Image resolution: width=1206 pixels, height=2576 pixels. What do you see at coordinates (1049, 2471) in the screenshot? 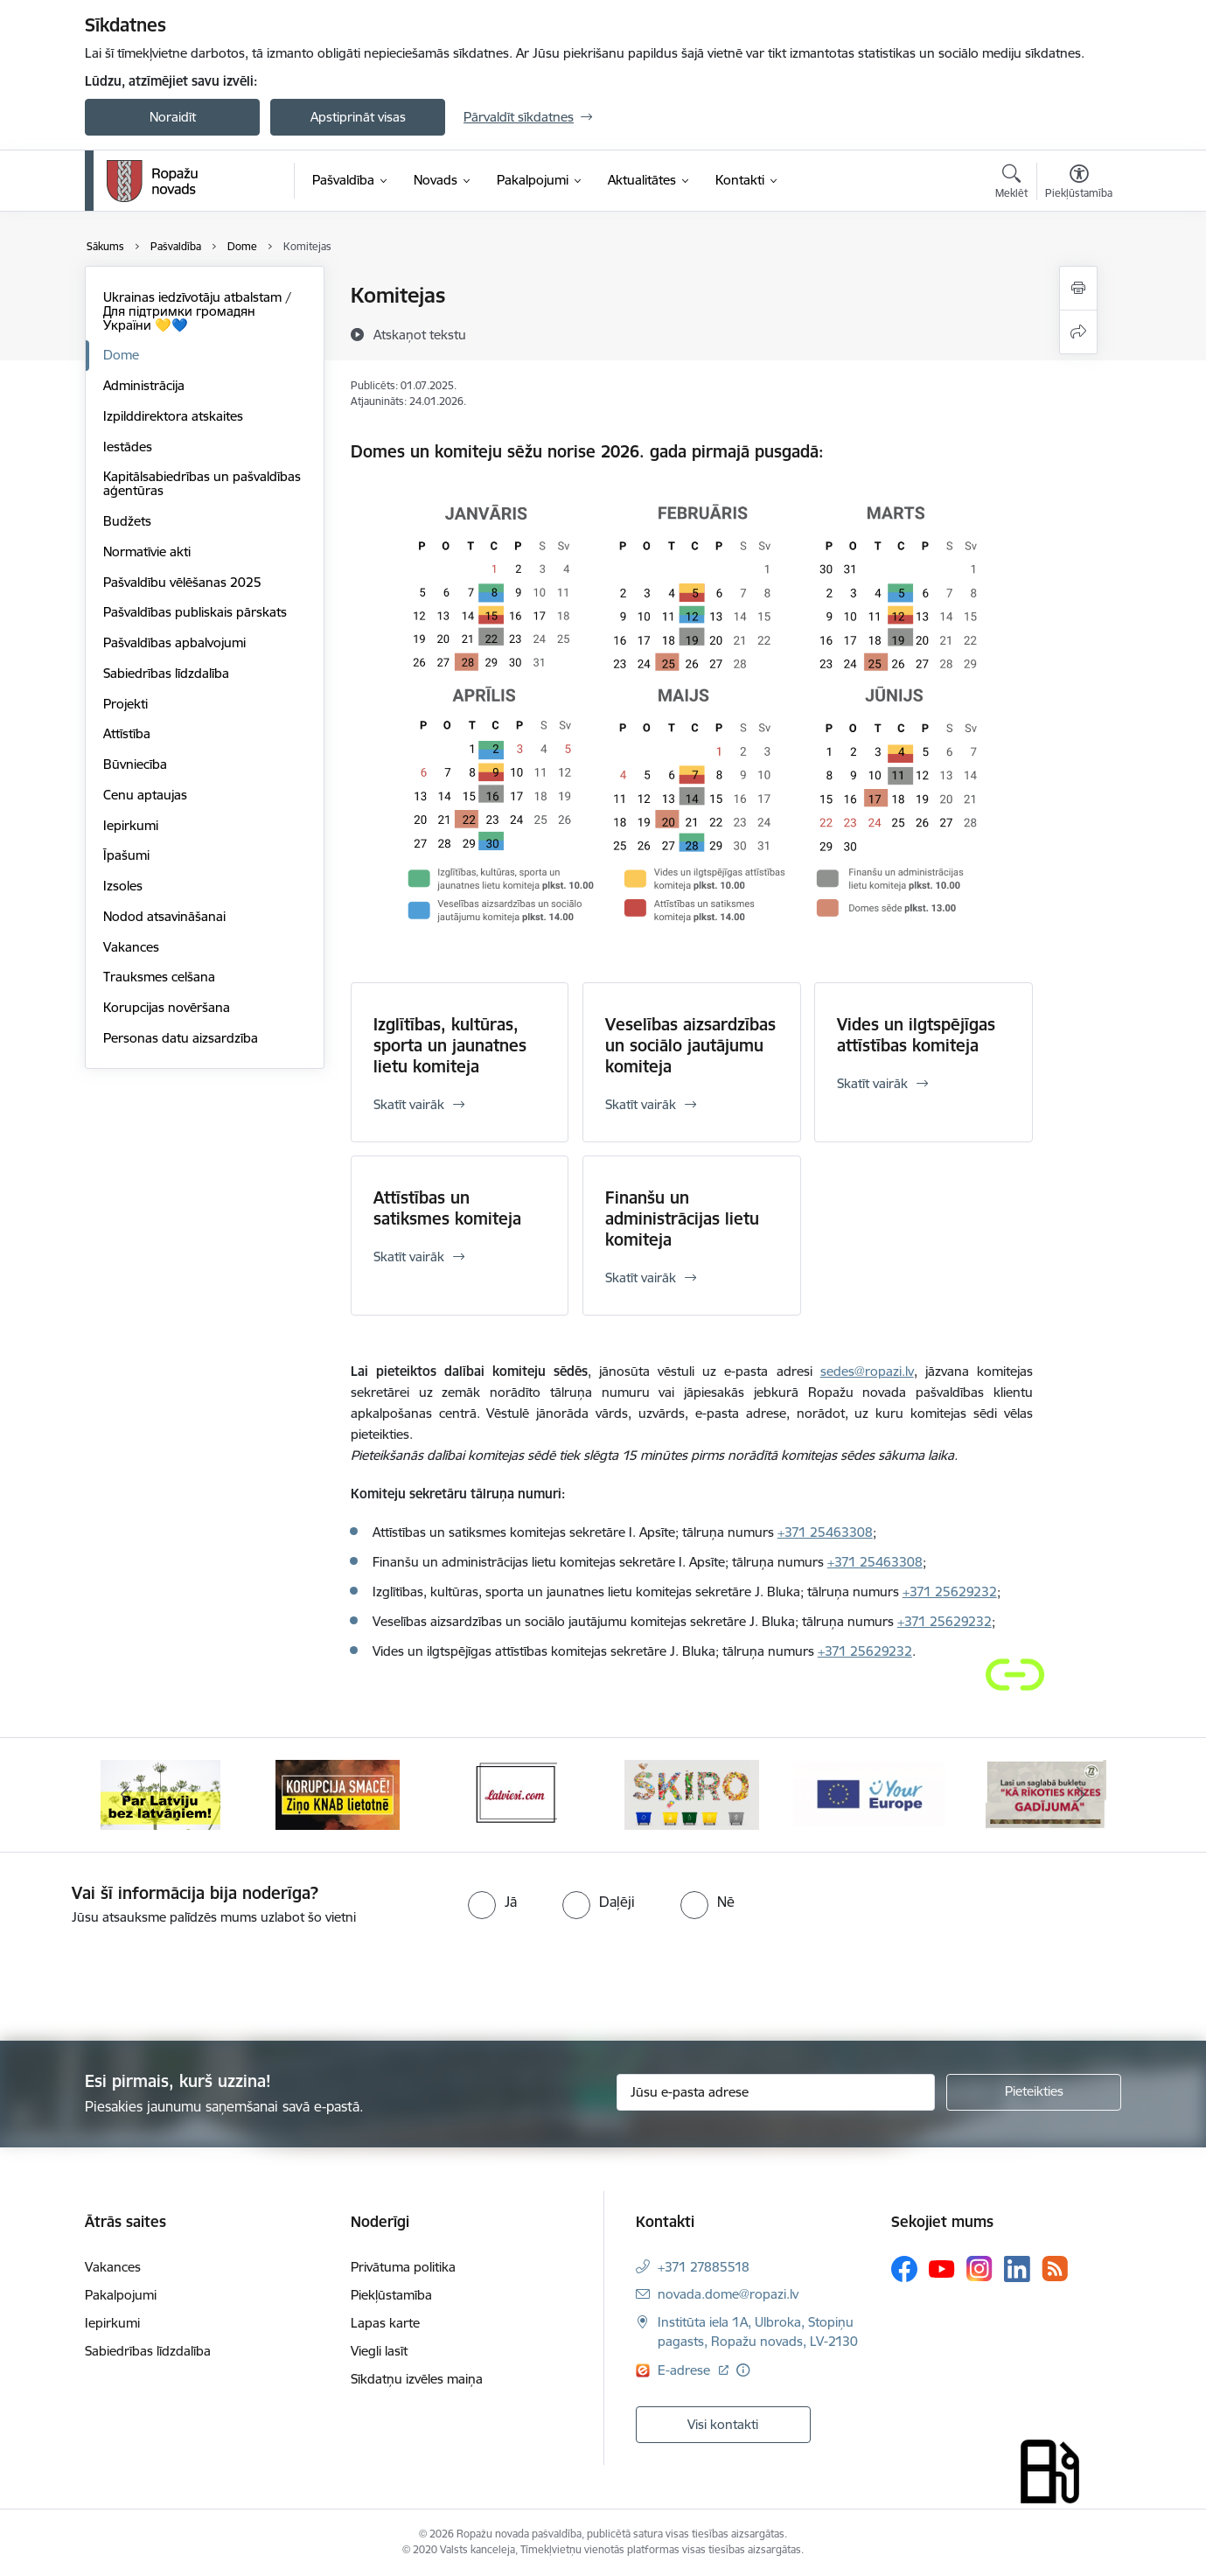
I see `find nearby gas stations` at bounding box center [1049, 2471].